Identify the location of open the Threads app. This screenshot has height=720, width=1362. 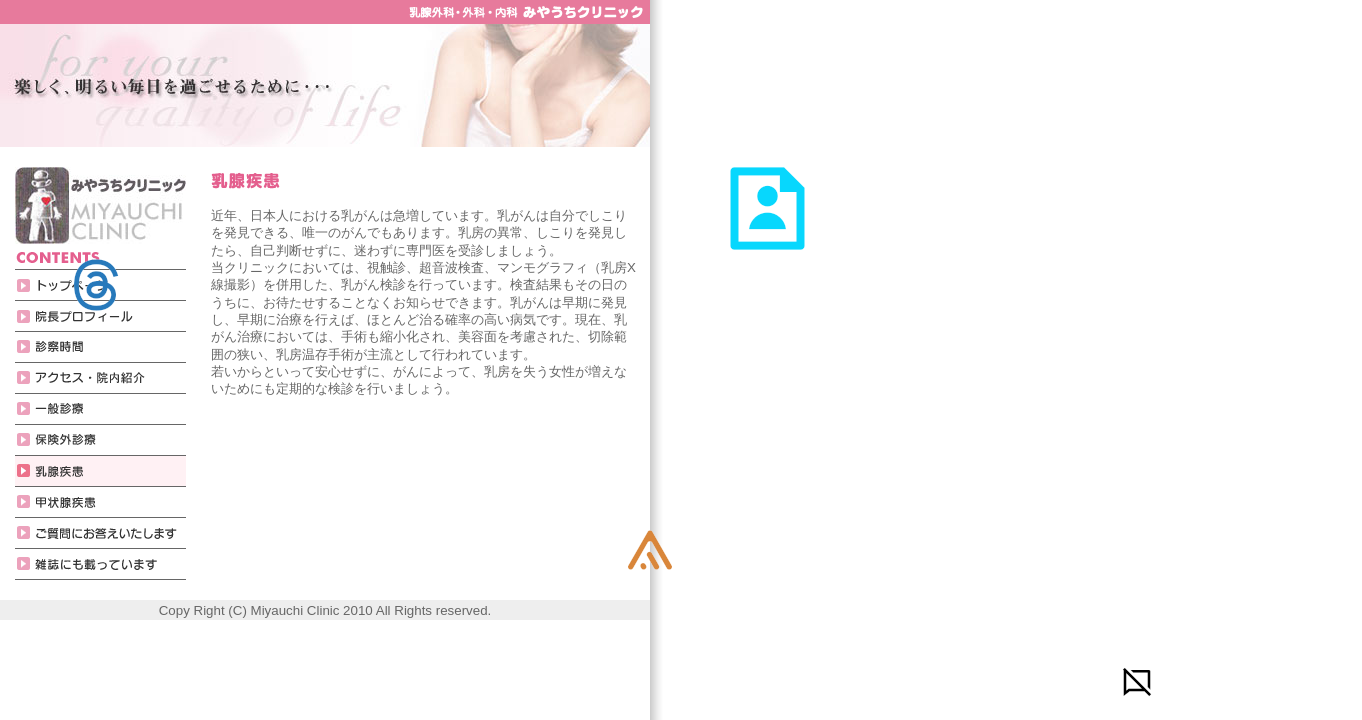
(96, 285).